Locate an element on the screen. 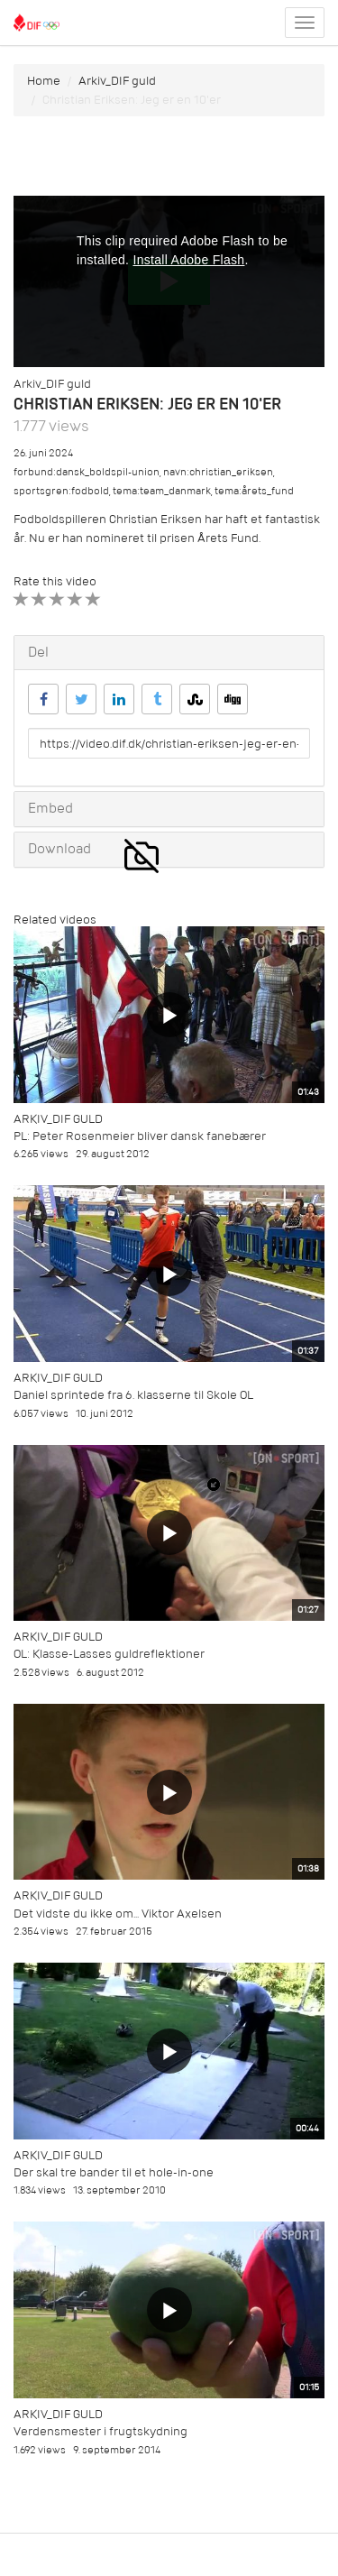  navigate to previous or lower-left content is located at coordinates (214, 1485).